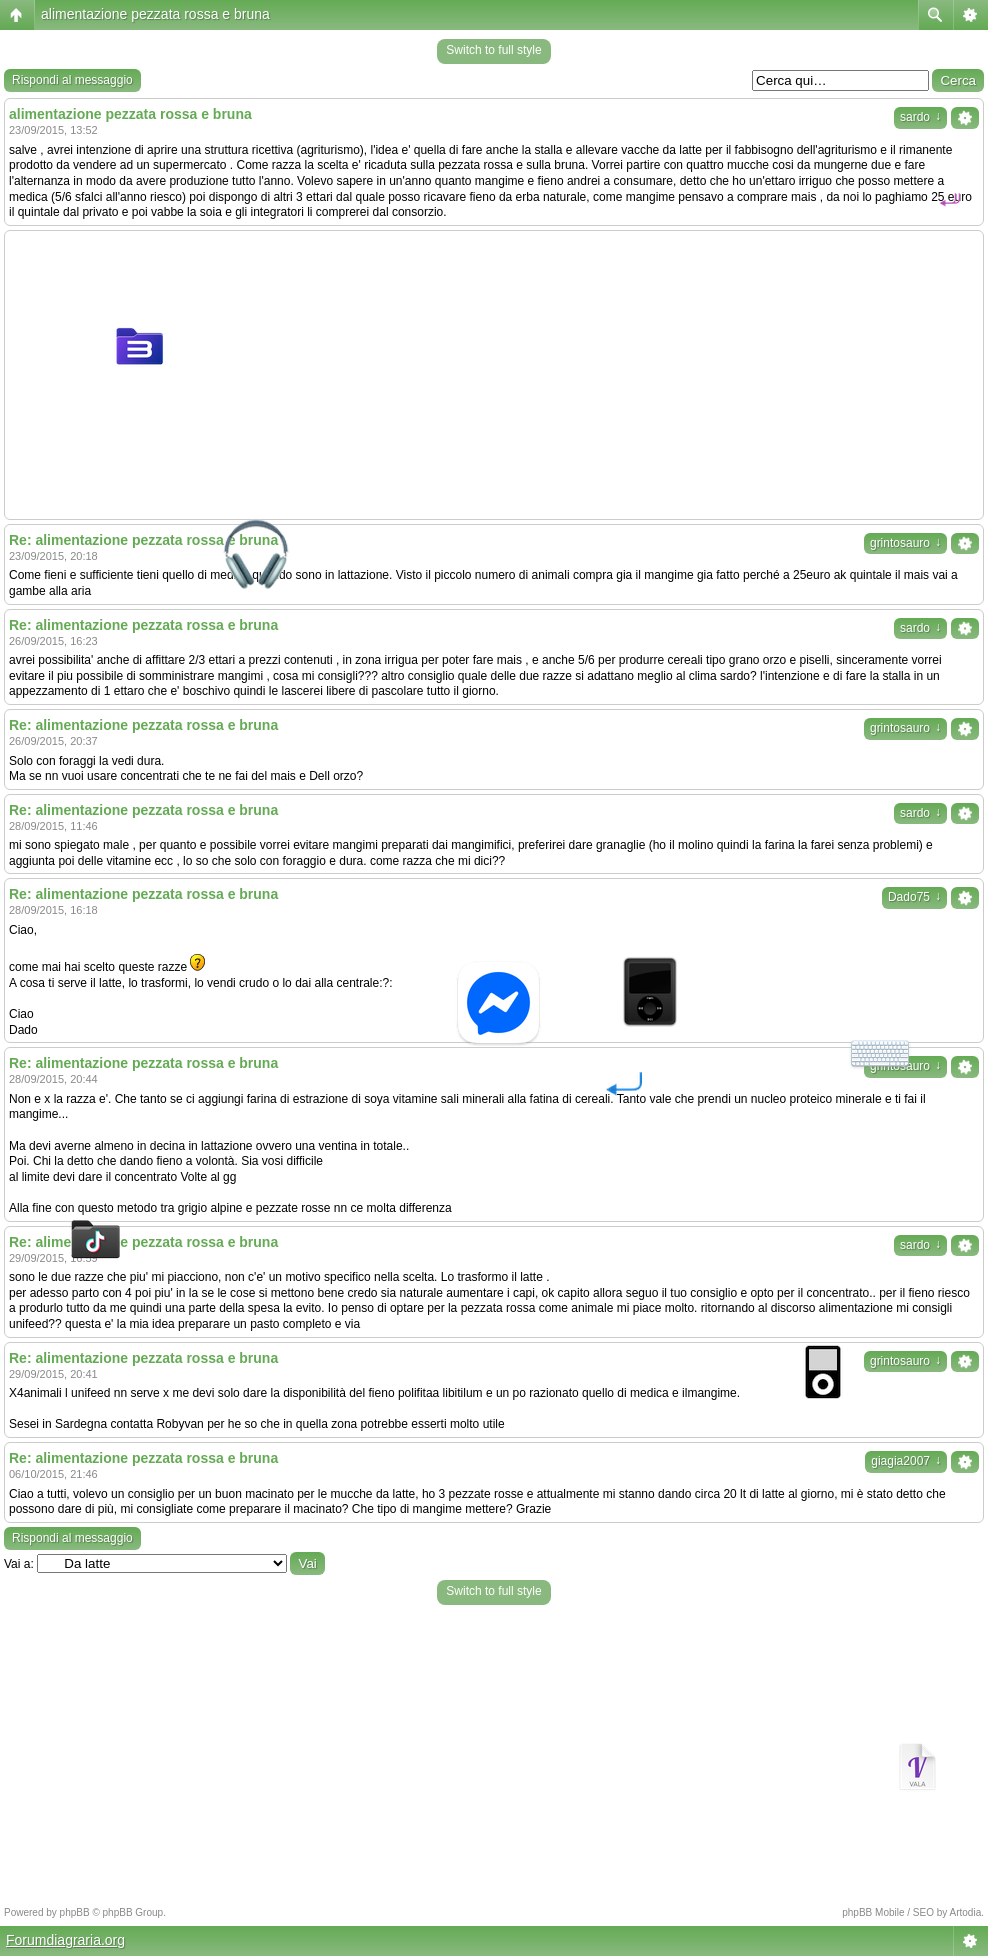 The image size is (988, 1956). What do you see at coordinates (256, 554) in the screenshot?
I see `bluetooth headphones connected` at bounding box center [256, 554].